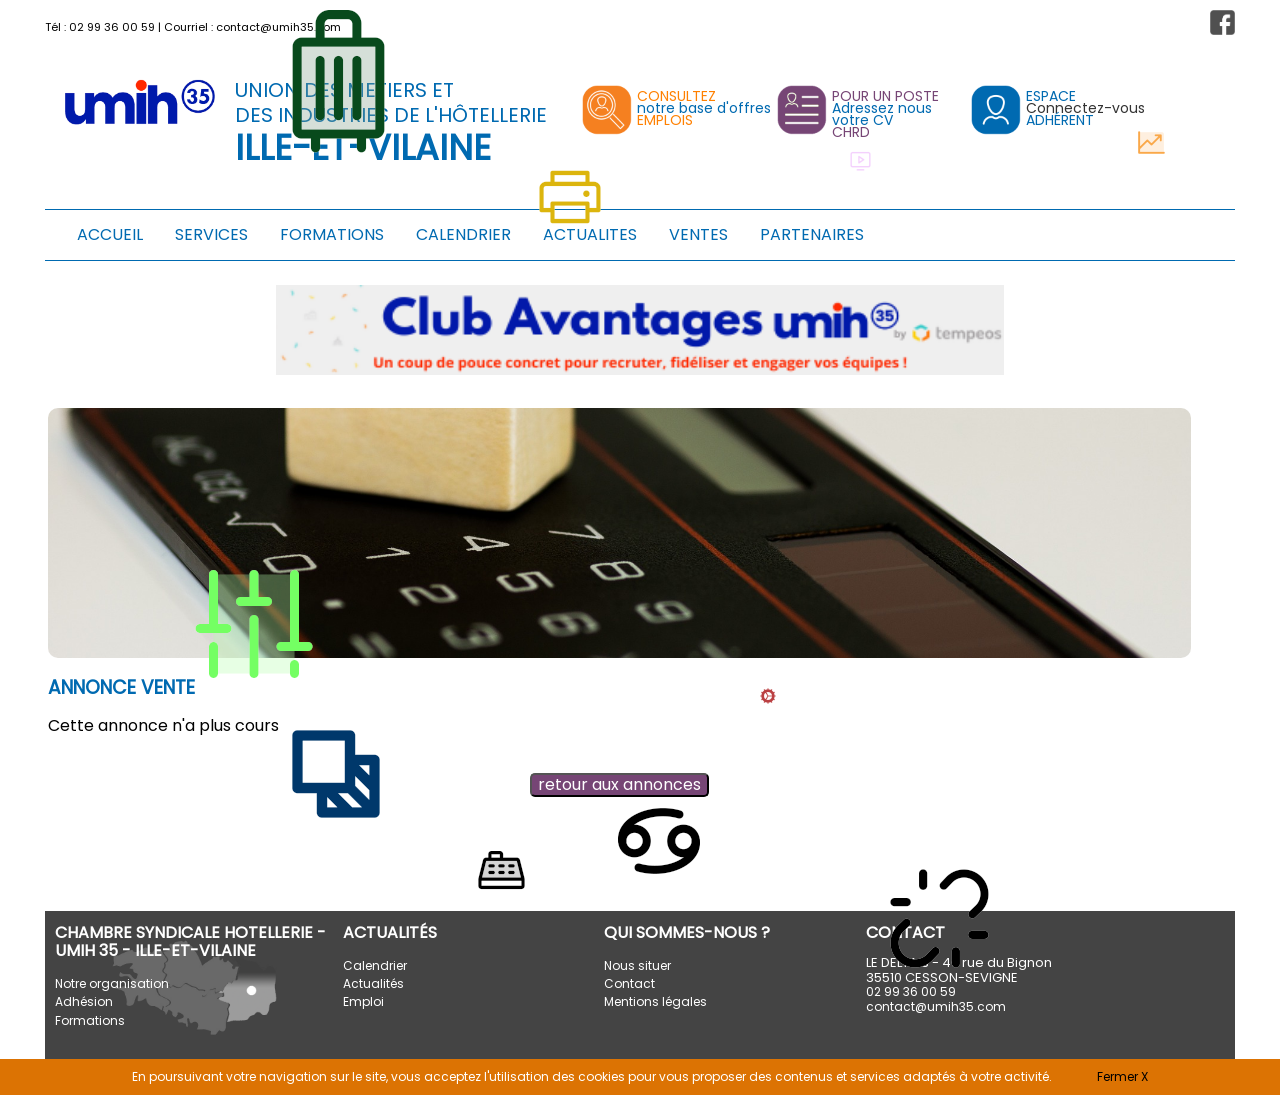 The image size is (1280, 1095). I want to click on remove selected layer or element, so click(336, 774).